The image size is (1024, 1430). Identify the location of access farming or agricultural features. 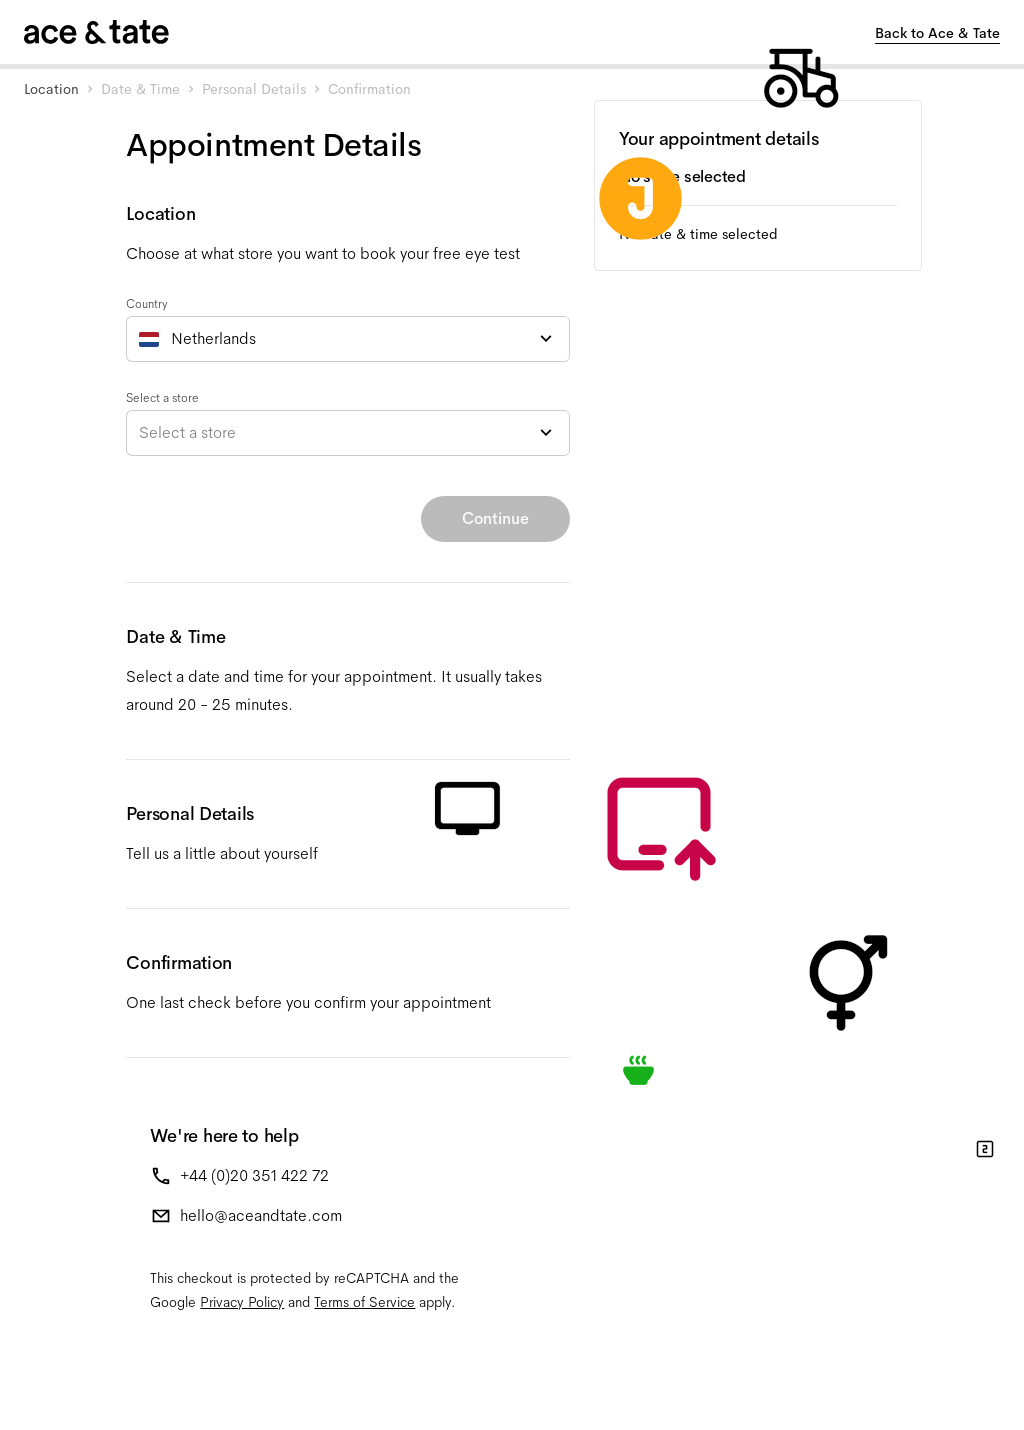
(800, 77).